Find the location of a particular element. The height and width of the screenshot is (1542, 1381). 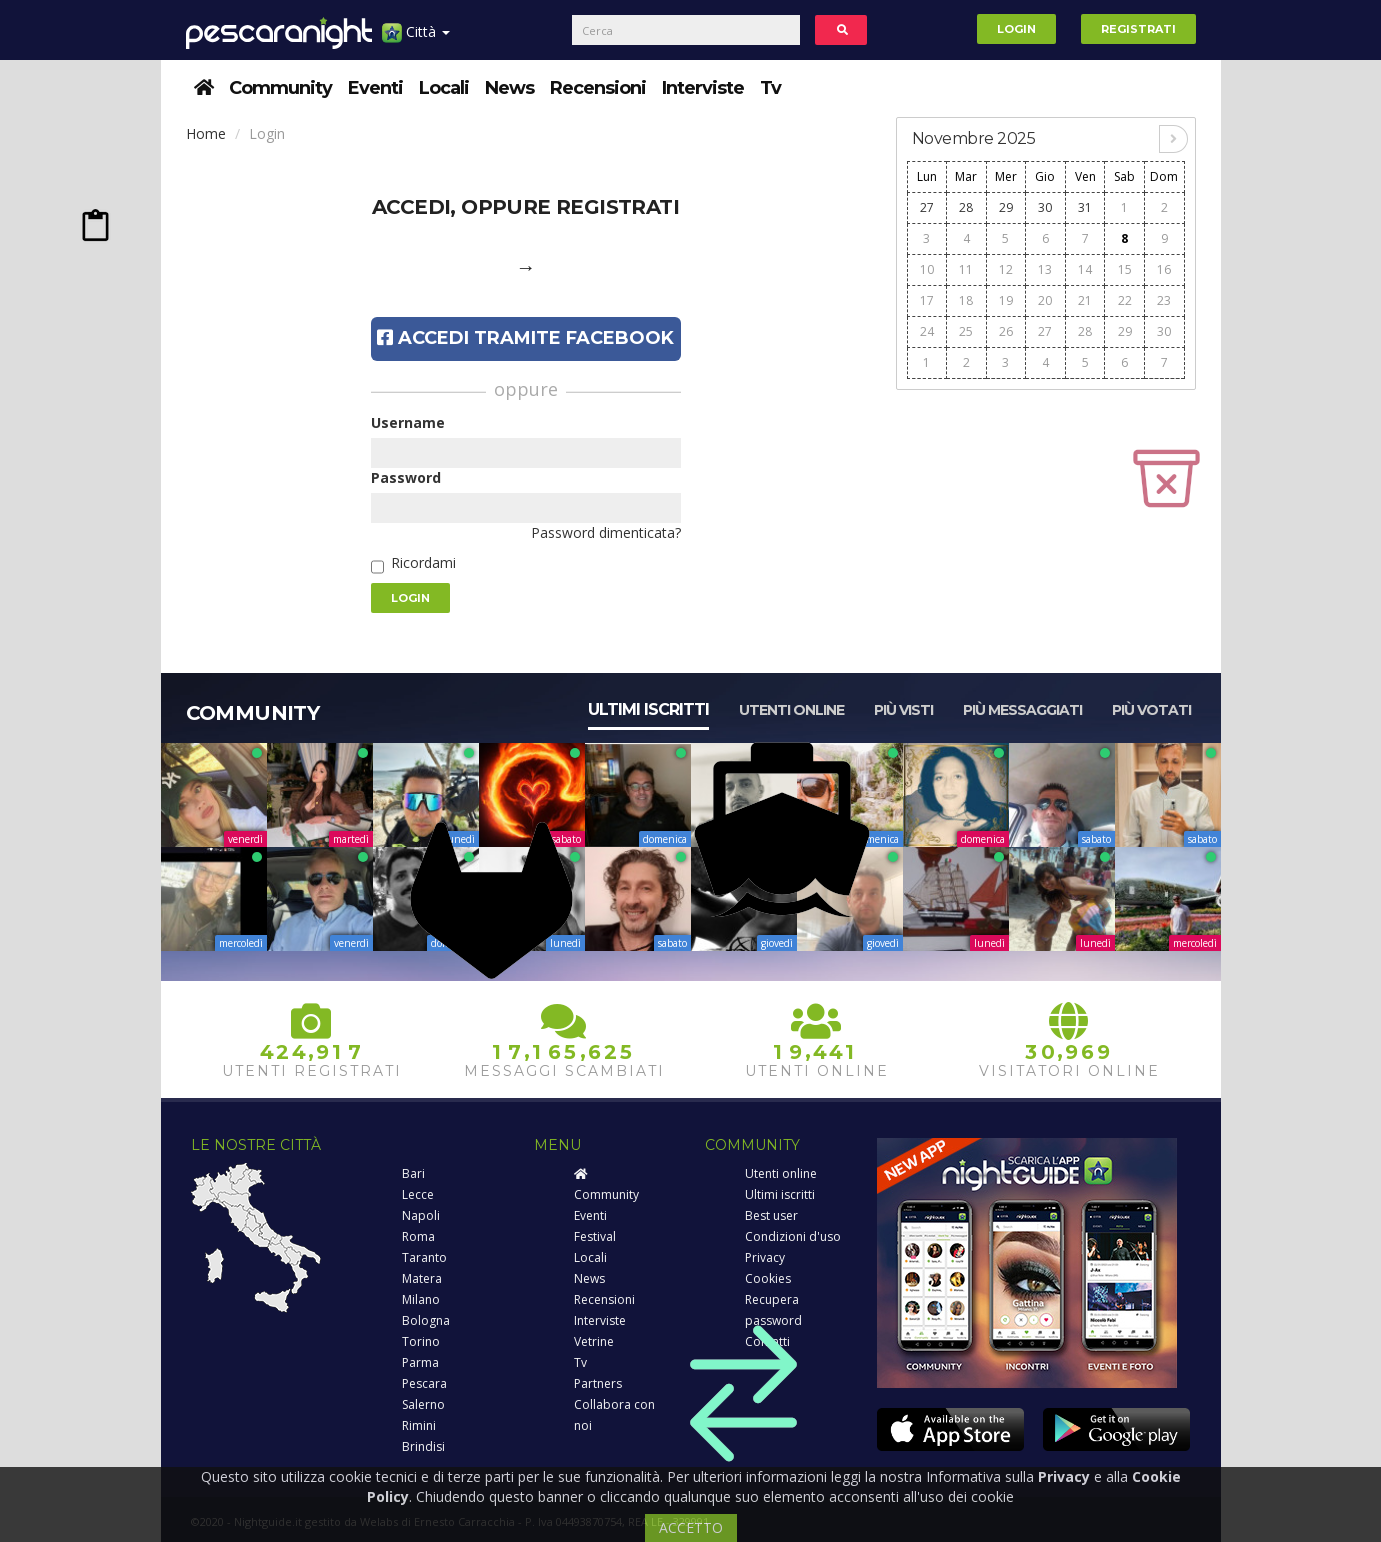

delete selected item is located at coordinates (1166, 478).